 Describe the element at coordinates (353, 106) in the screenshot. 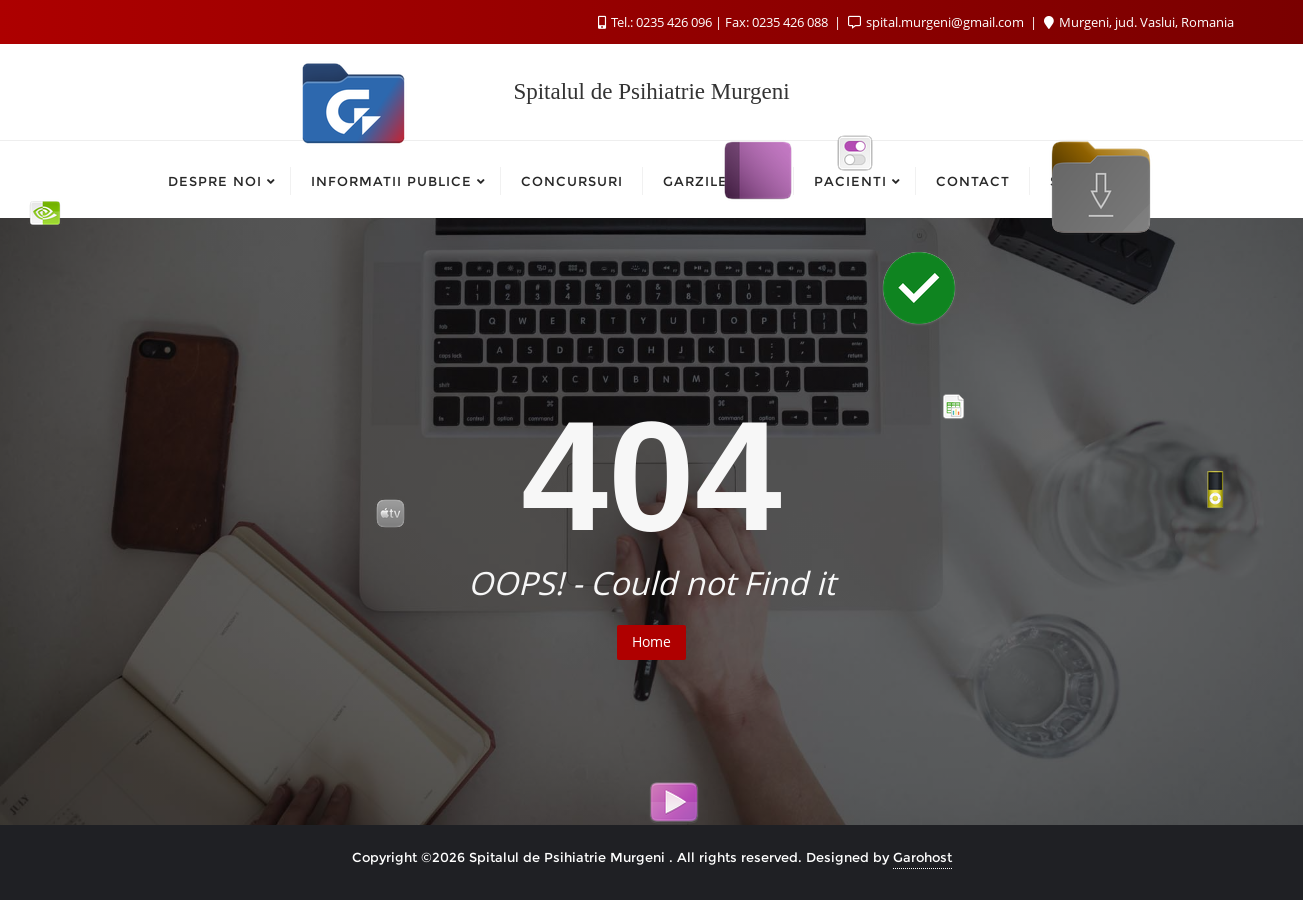

I see `open gigabyte files or software folder` at that location.